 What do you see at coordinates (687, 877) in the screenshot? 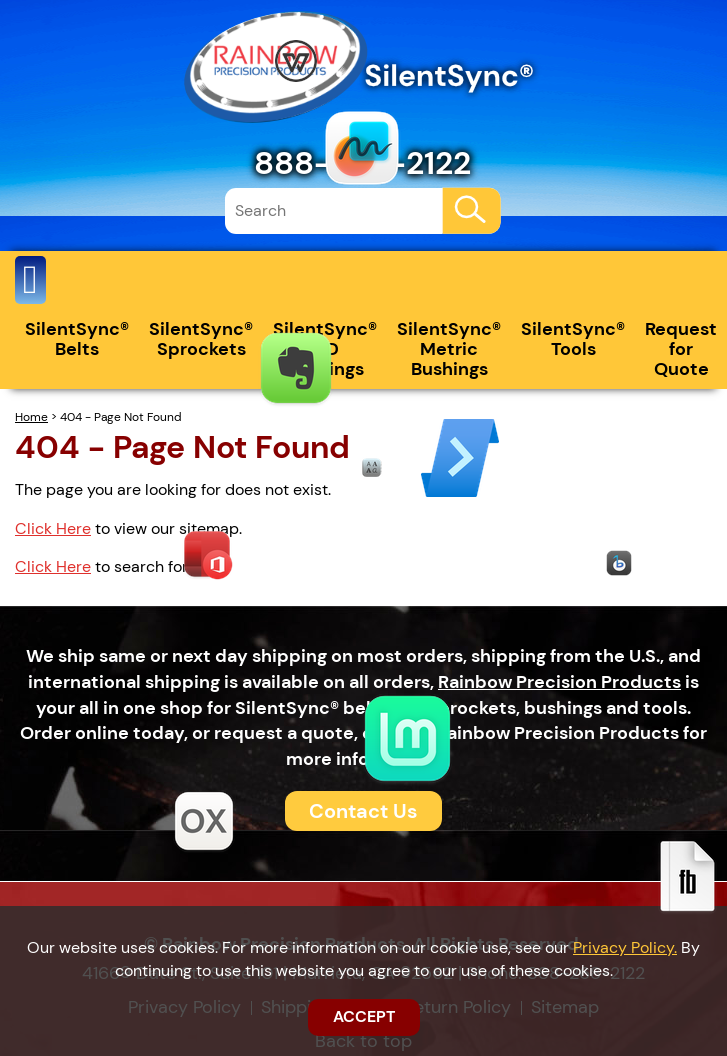
I see `a fictionbook (.fb2) ebook file` at bounding box center [687, 877].